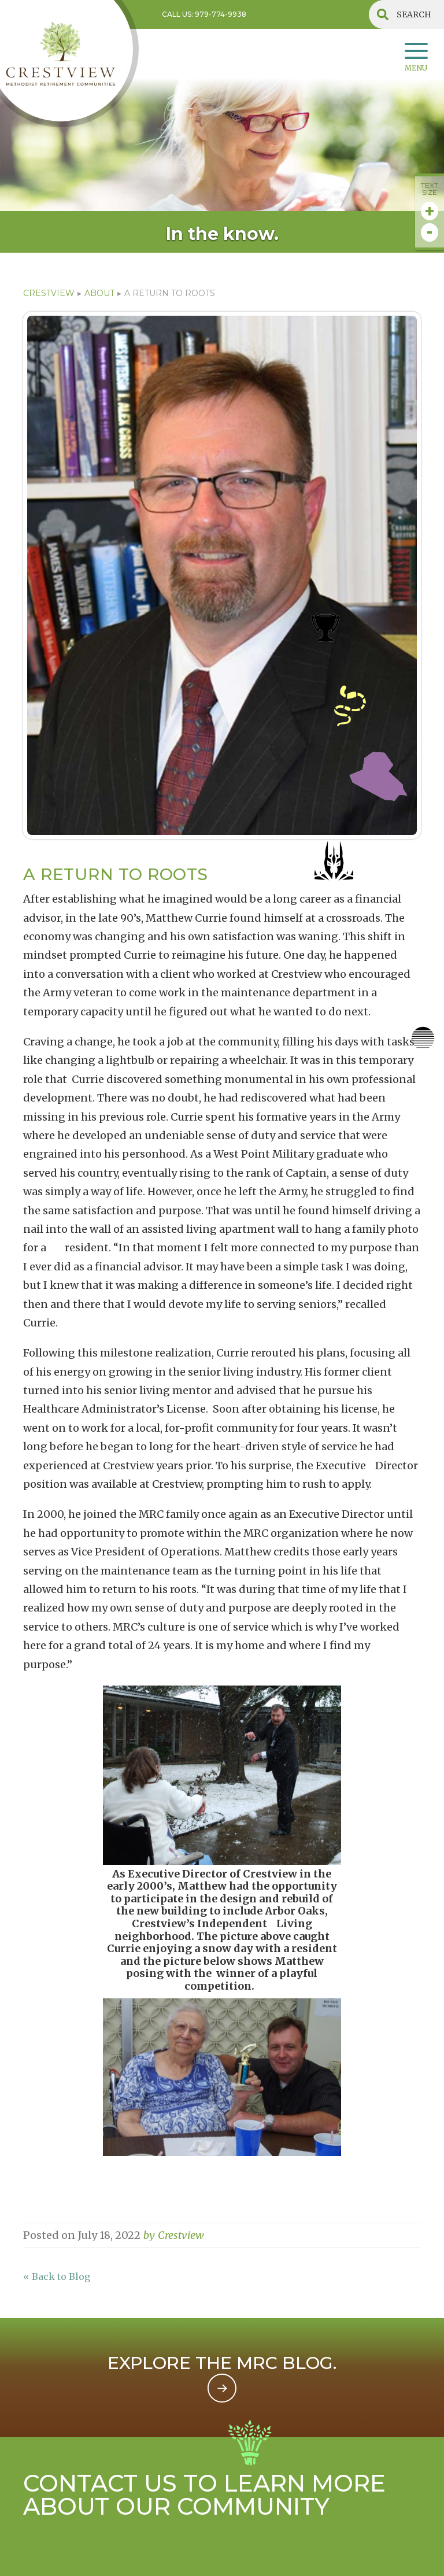 The height and width of the screenshot is (2576, 444). I want to click on retro or synthwave style sun decoration, so click(423, 1038).